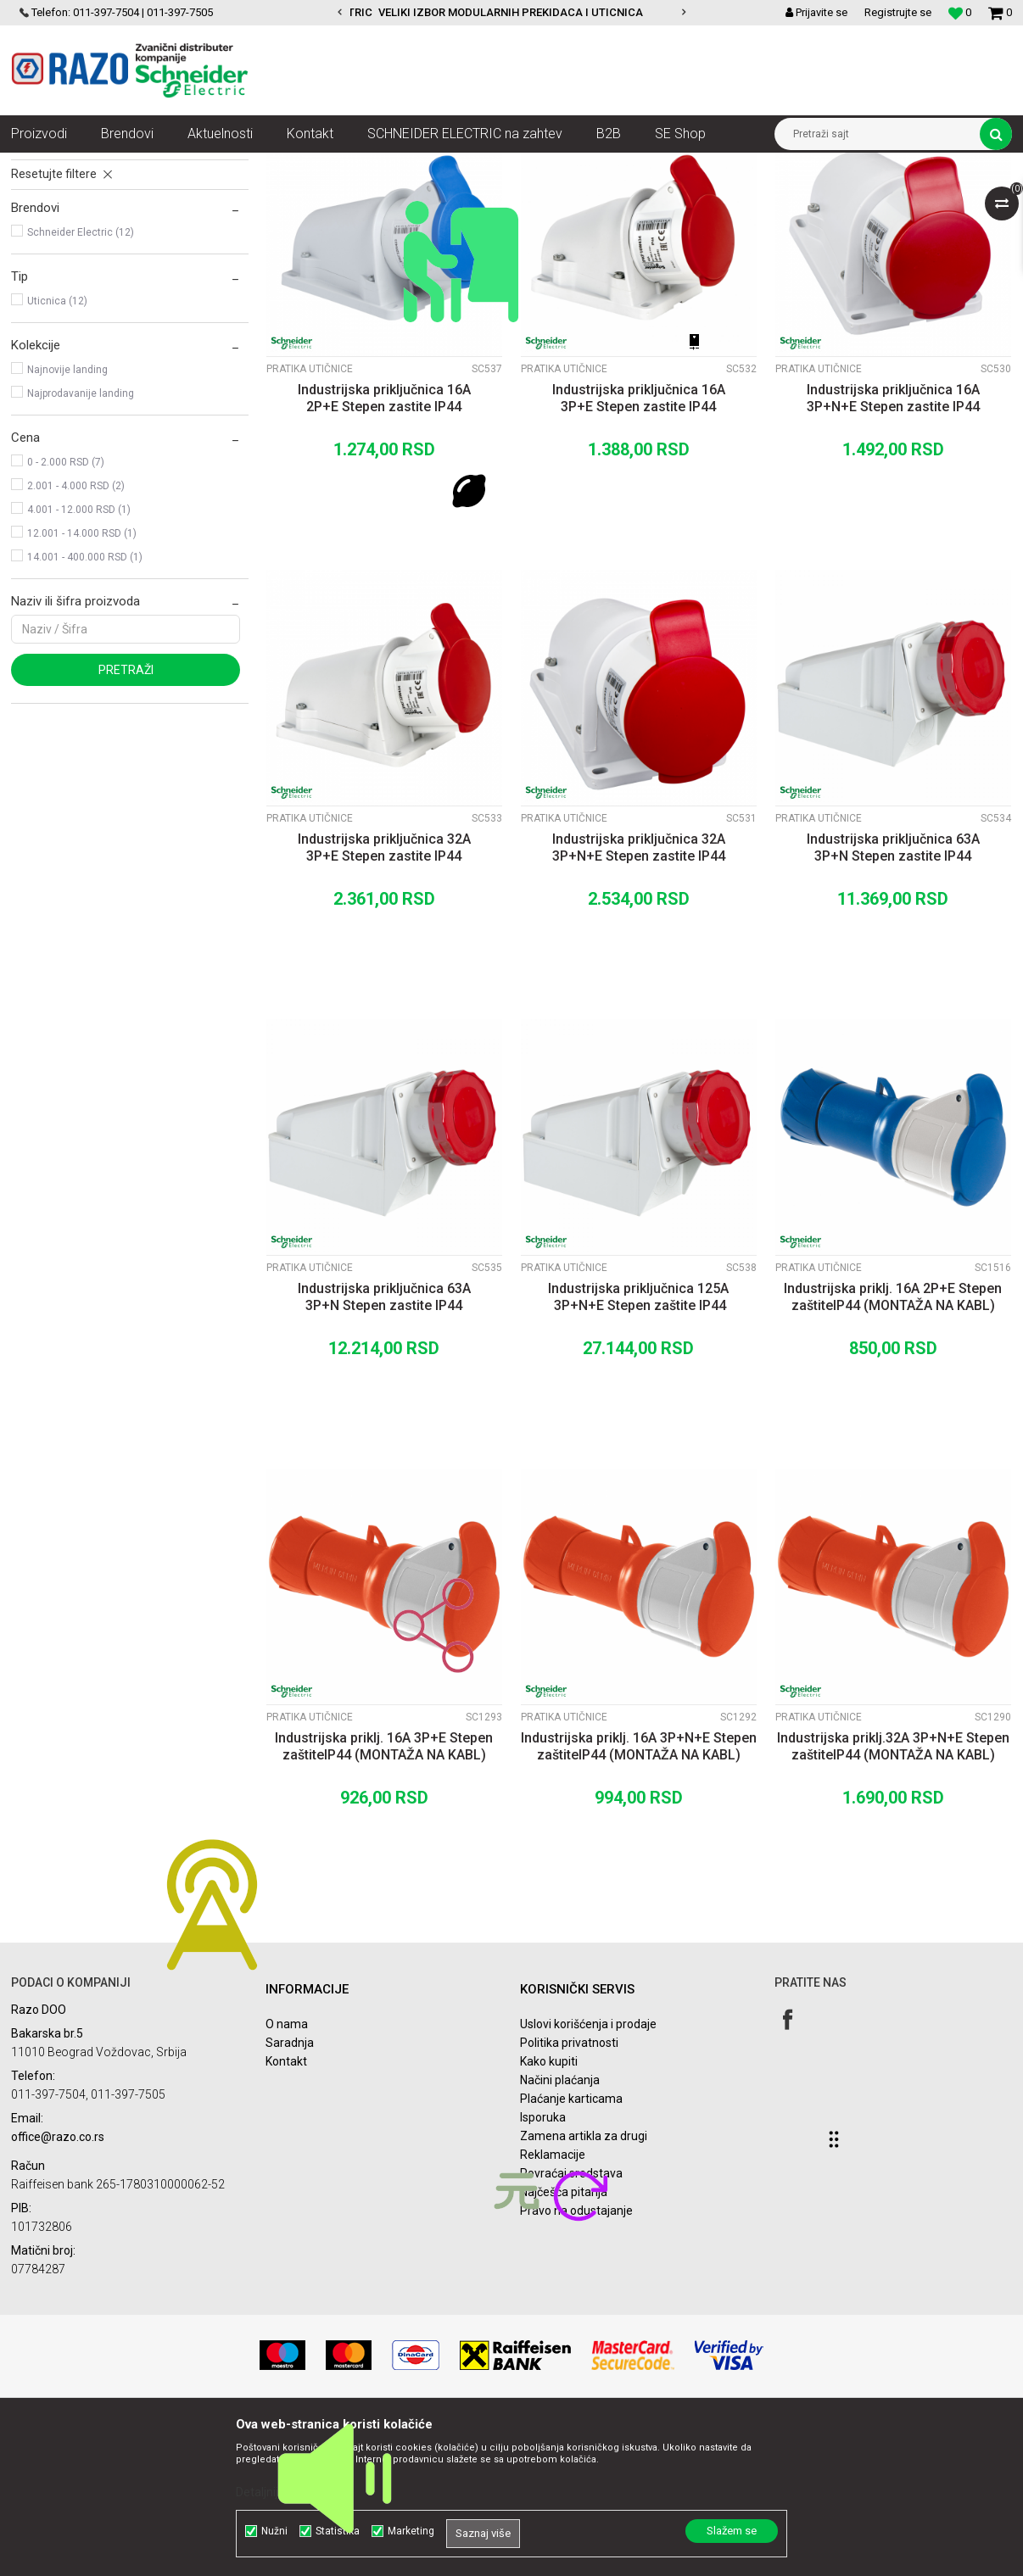 Image resolution: width=1023 pixels, height=2576 pixels. What do you see at coordinates (694, 342) in the screenshot?
I see `switch to rear camera` at bounding box center [694, 342].